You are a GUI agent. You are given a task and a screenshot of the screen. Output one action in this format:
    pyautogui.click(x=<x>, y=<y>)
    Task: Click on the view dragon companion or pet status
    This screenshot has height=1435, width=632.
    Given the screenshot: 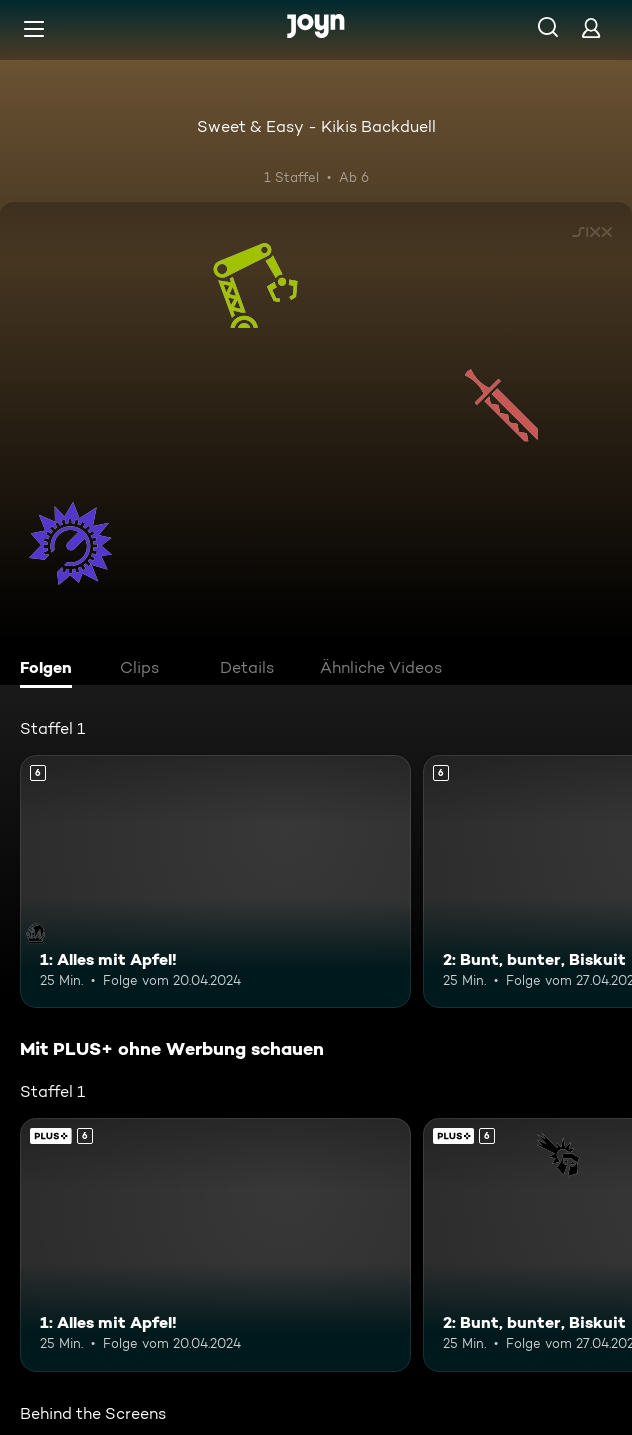 What is the action you would take?
    pyautogui.click(x=36, y=933)
    